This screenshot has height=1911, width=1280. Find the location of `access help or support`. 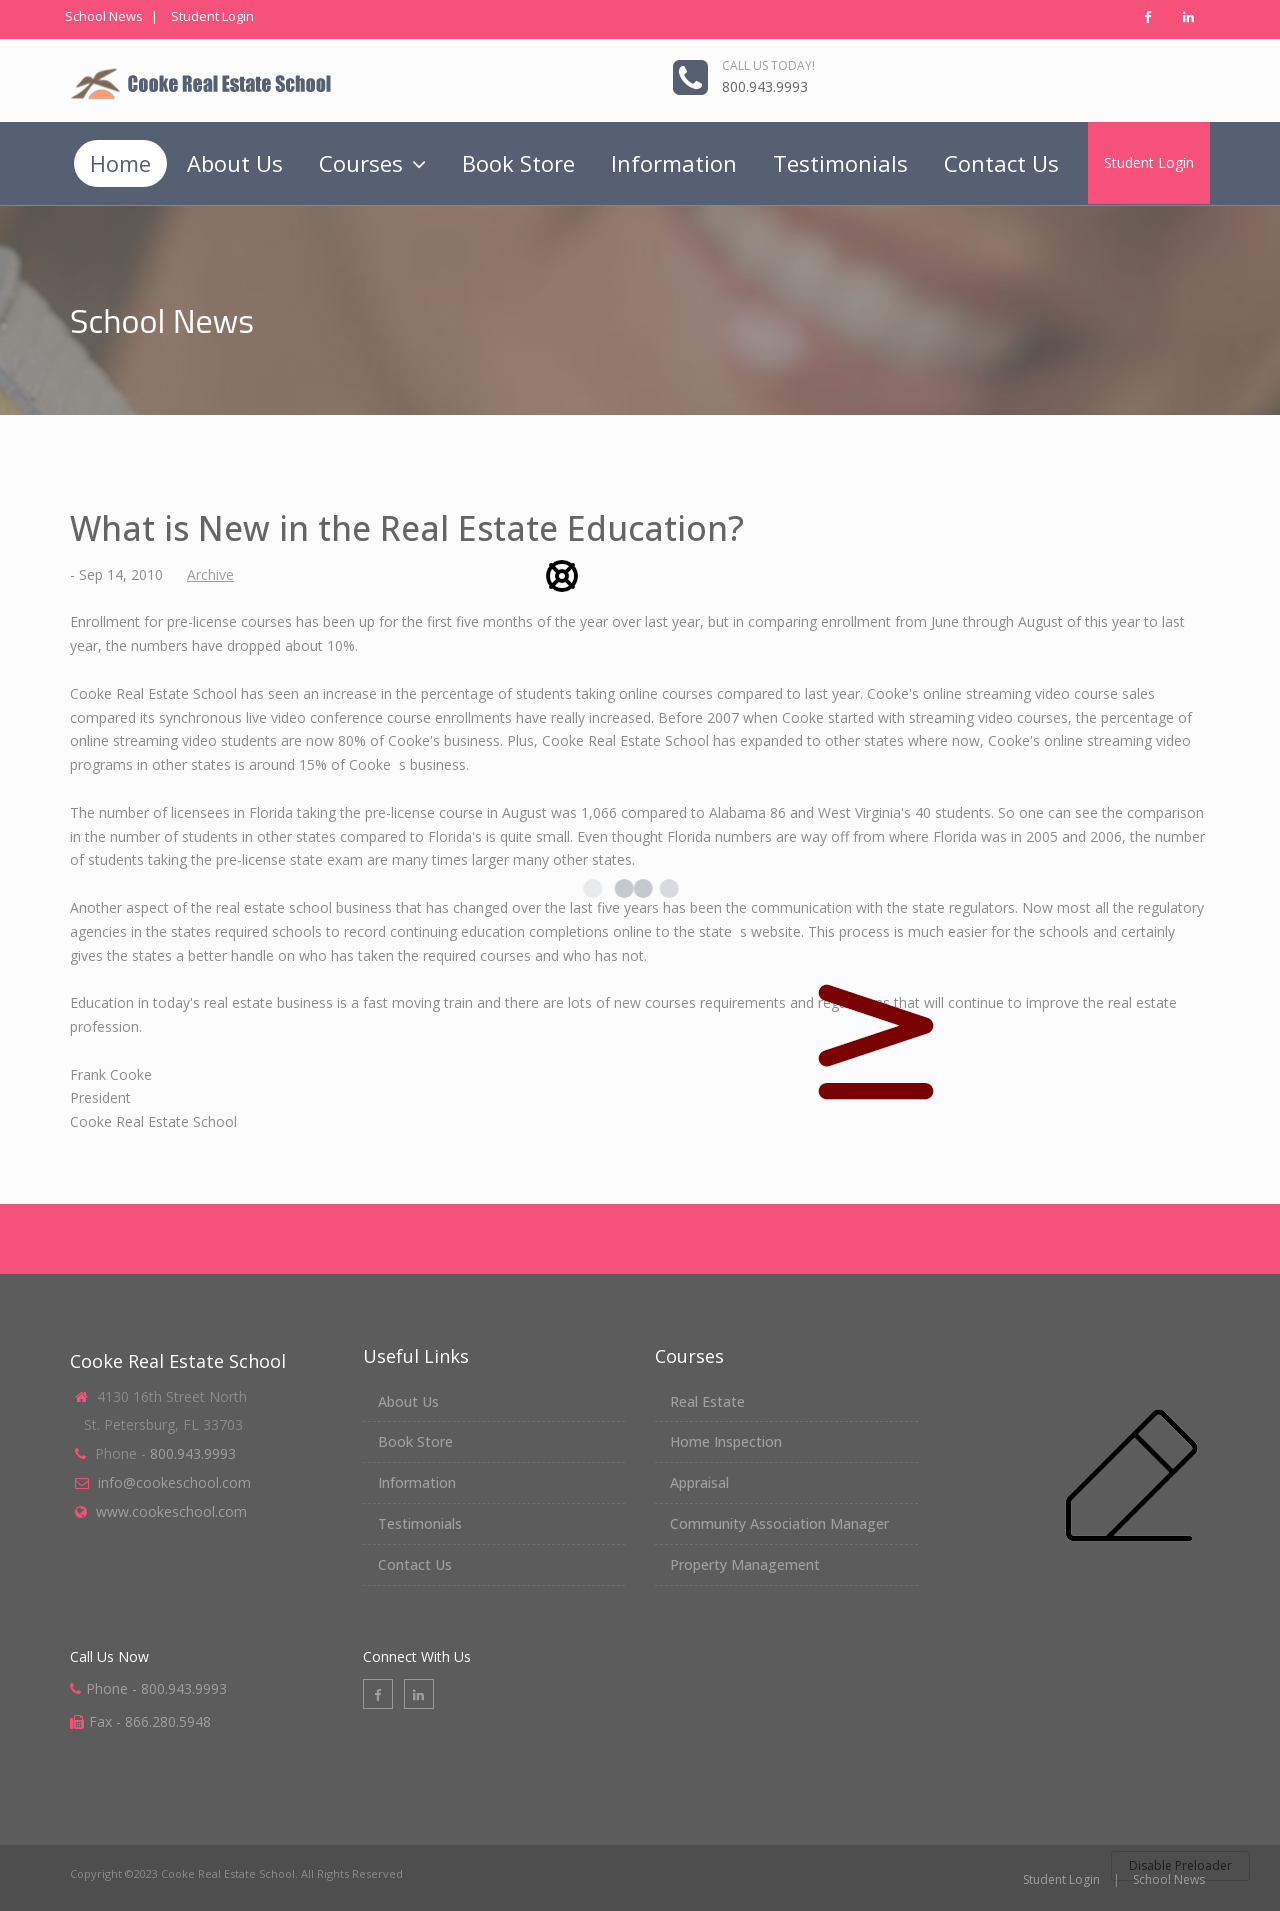

access help or support is located at coordinates (562, 576).